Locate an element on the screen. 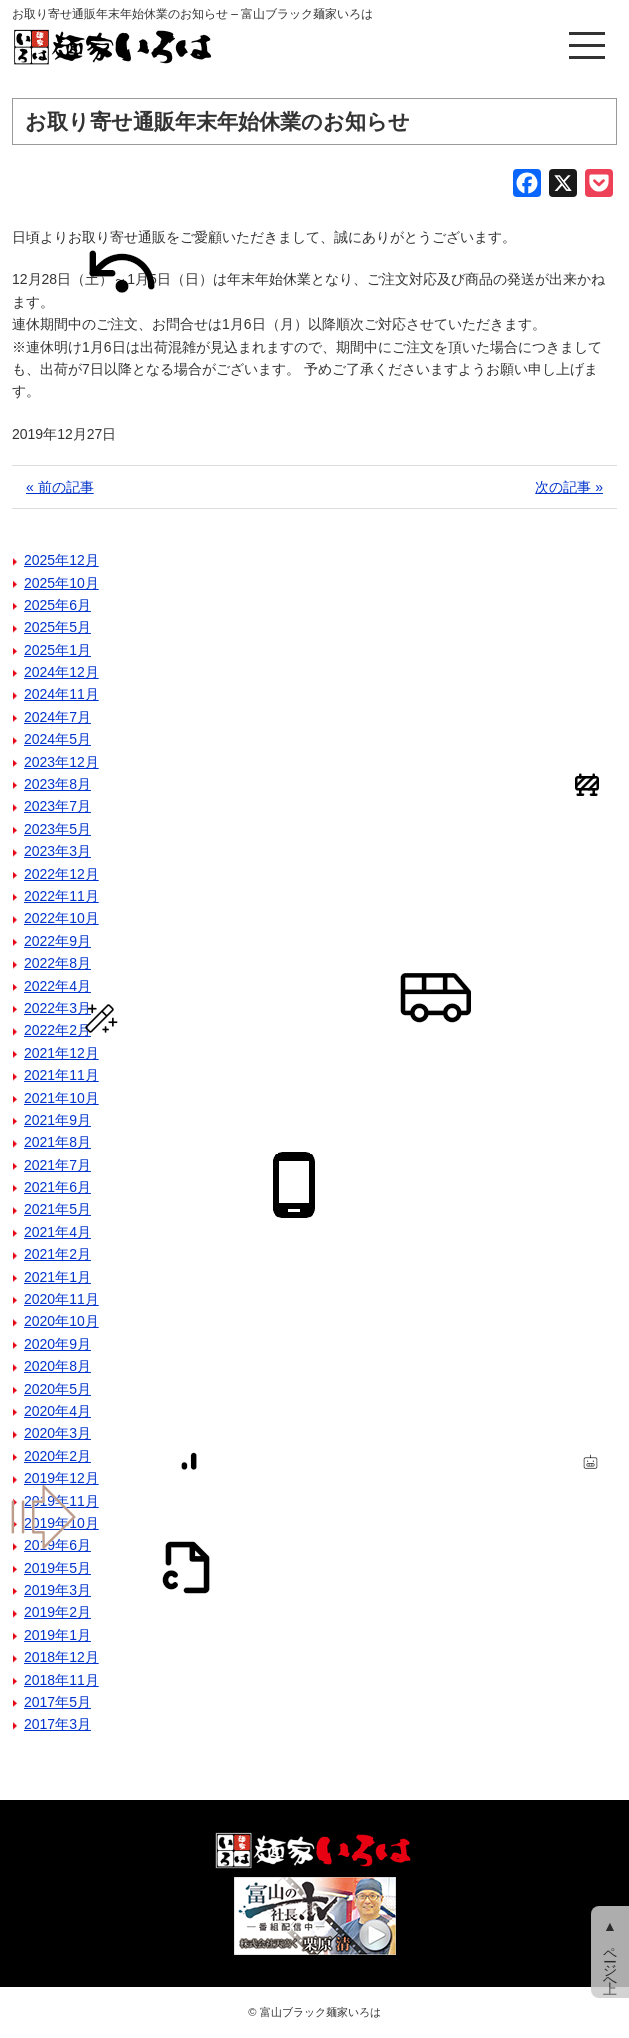  undo recent action is located at coordinates (122, 270).